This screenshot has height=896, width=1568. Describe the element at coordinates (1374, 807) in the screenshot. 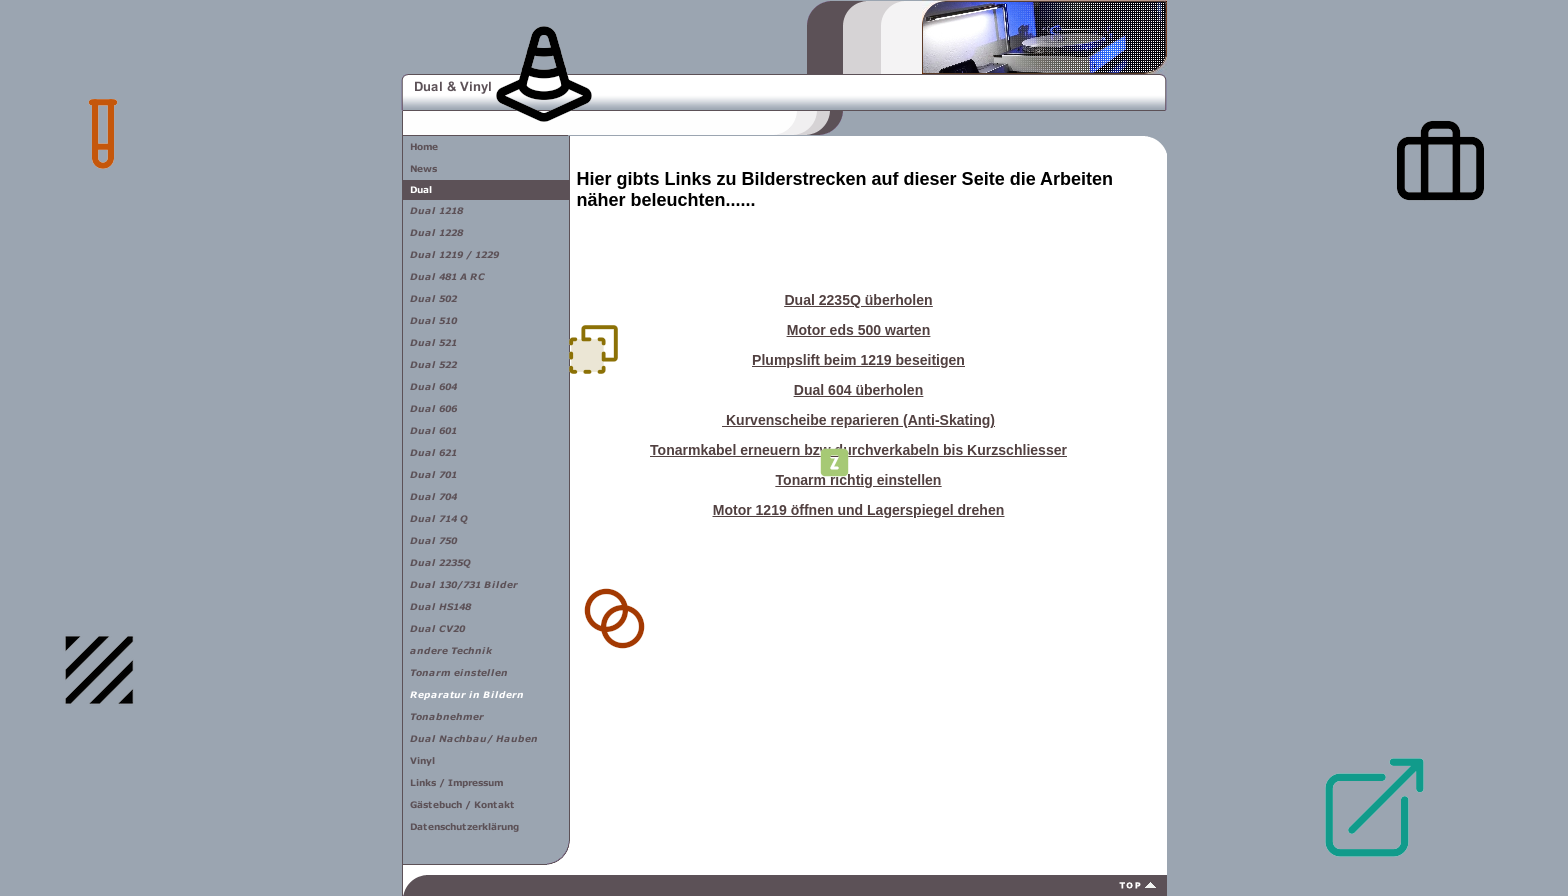

I see `open link in a new tab or window` at that location.